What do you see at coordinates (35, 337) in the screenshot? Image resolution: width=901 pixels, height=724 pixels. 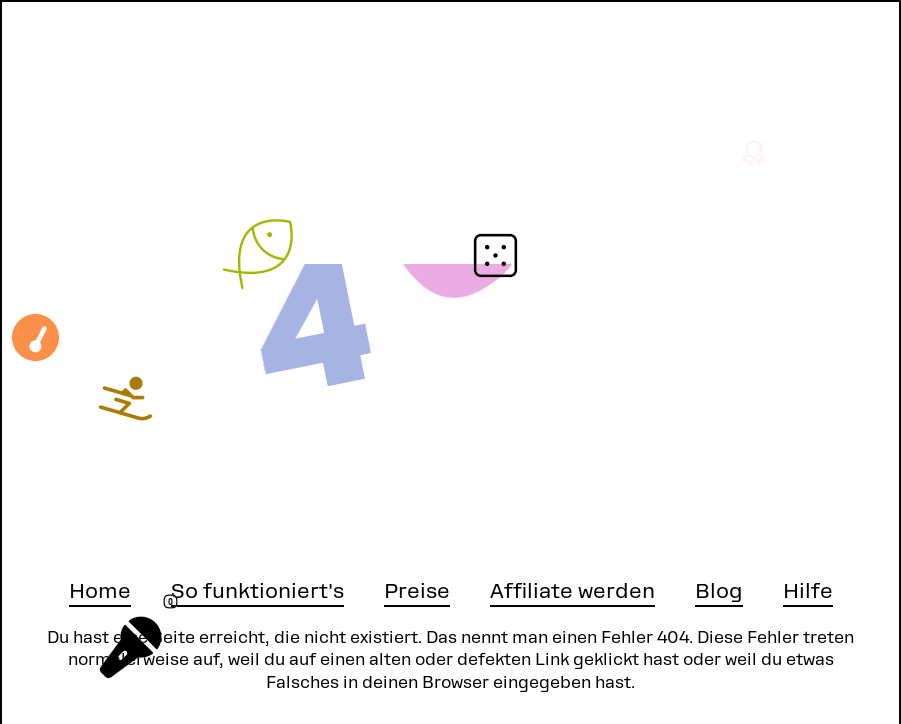 I see `view performance or speed metrics` at bounding box center [35, 337].